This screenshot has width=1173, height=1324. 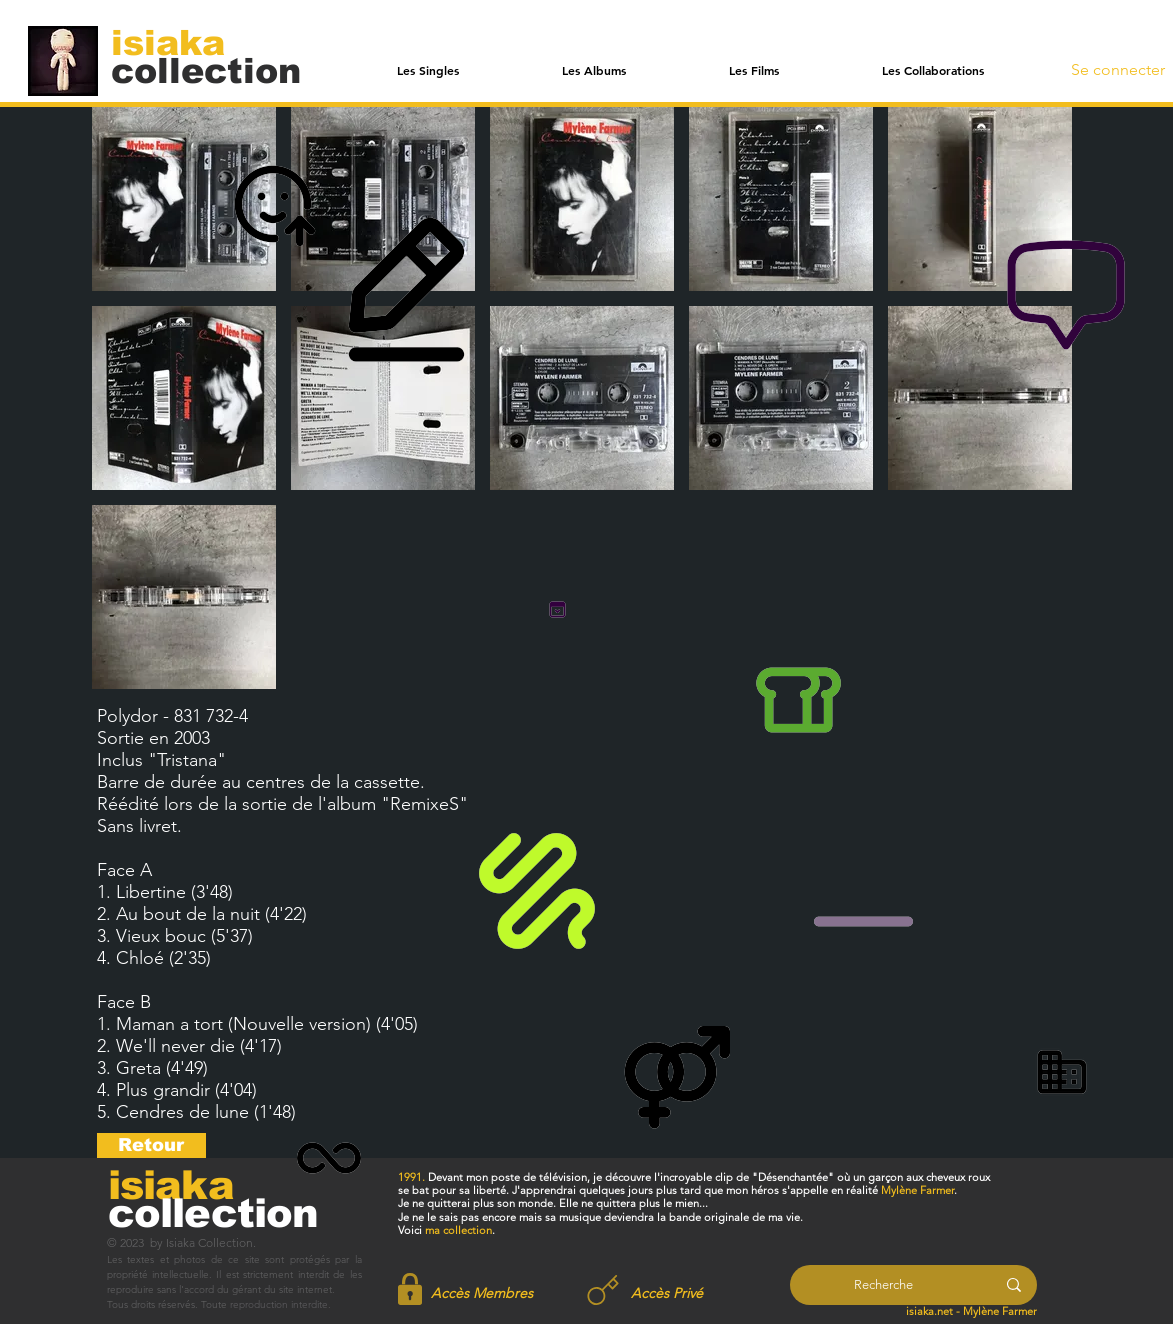 What do you see at coordinates (800, 700) in the screenshot?
I see `access bakery or bread-related content` at bounding box center [800, 700].